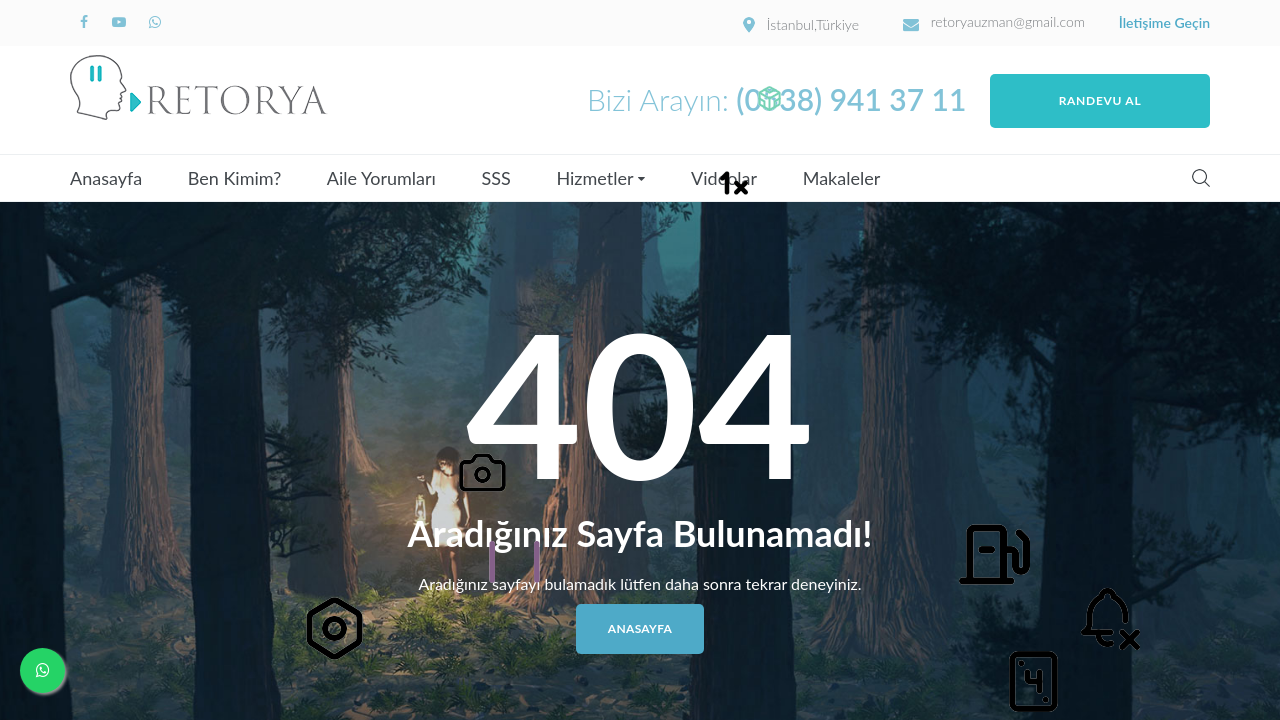 The image size is (1280, 720). Describe the element at coordinates (734, 183) in the screenshot. I see `set playback speed to 1x (normal speed)` at that location.